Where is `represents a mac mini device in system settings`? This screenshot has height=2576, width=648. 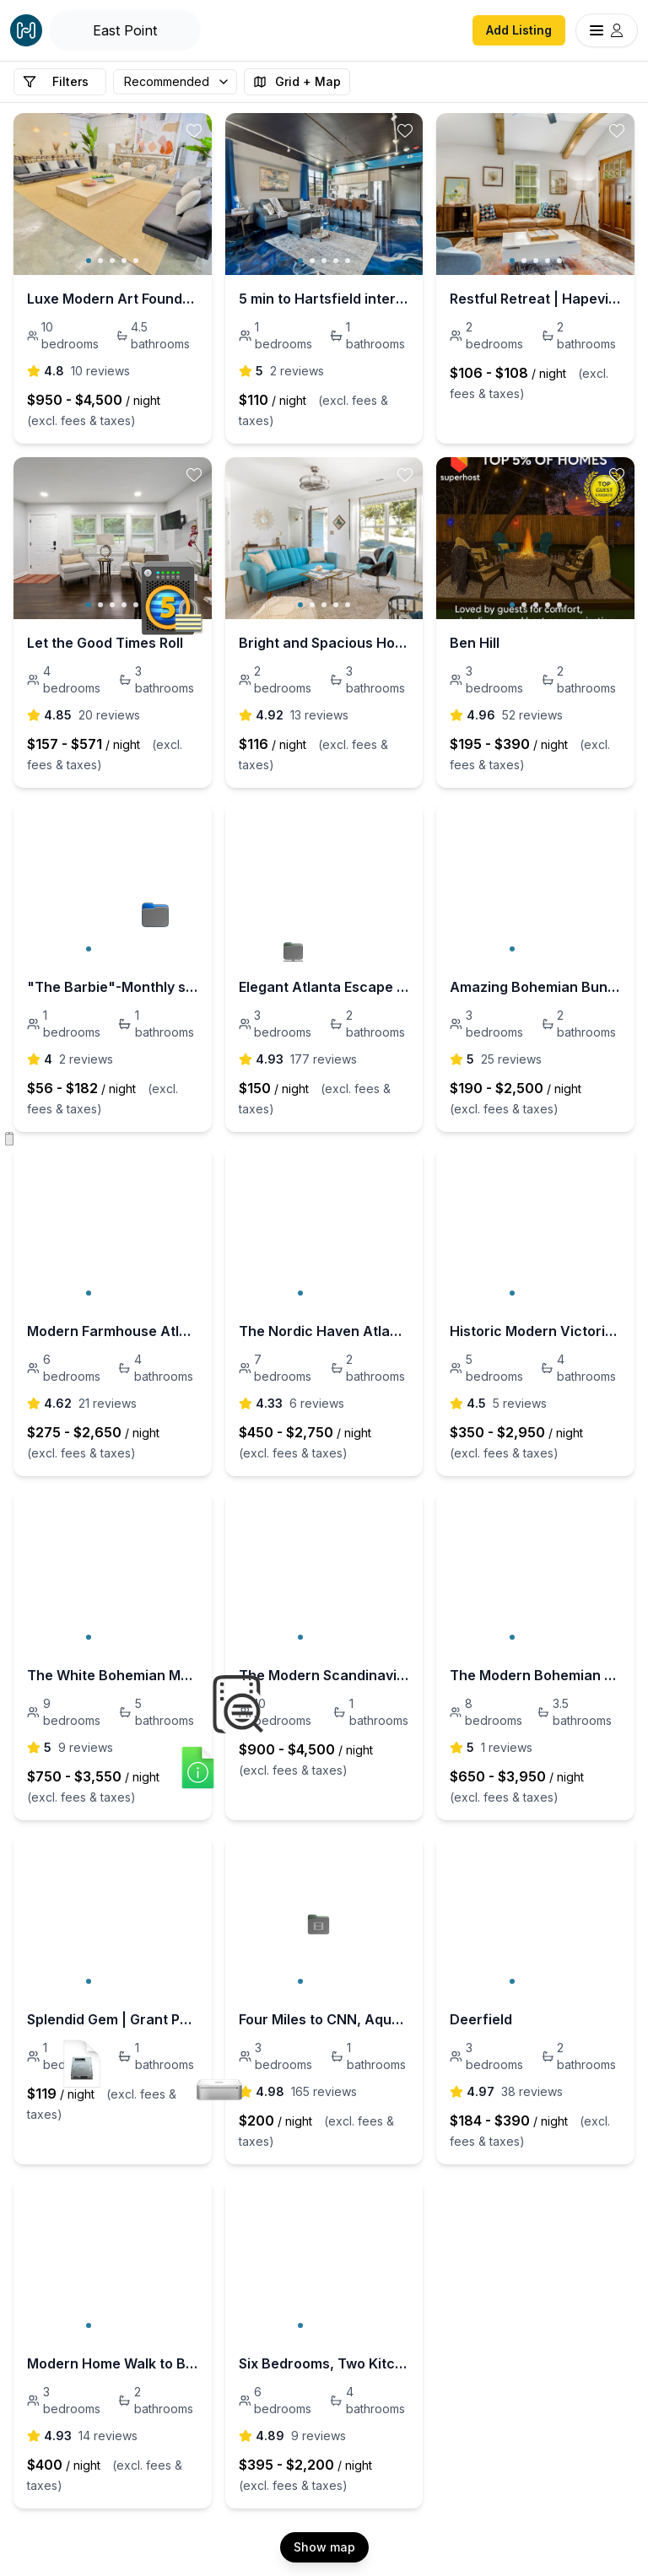
represents a mac mini device in system settings is located at coordinates (219, 2086).